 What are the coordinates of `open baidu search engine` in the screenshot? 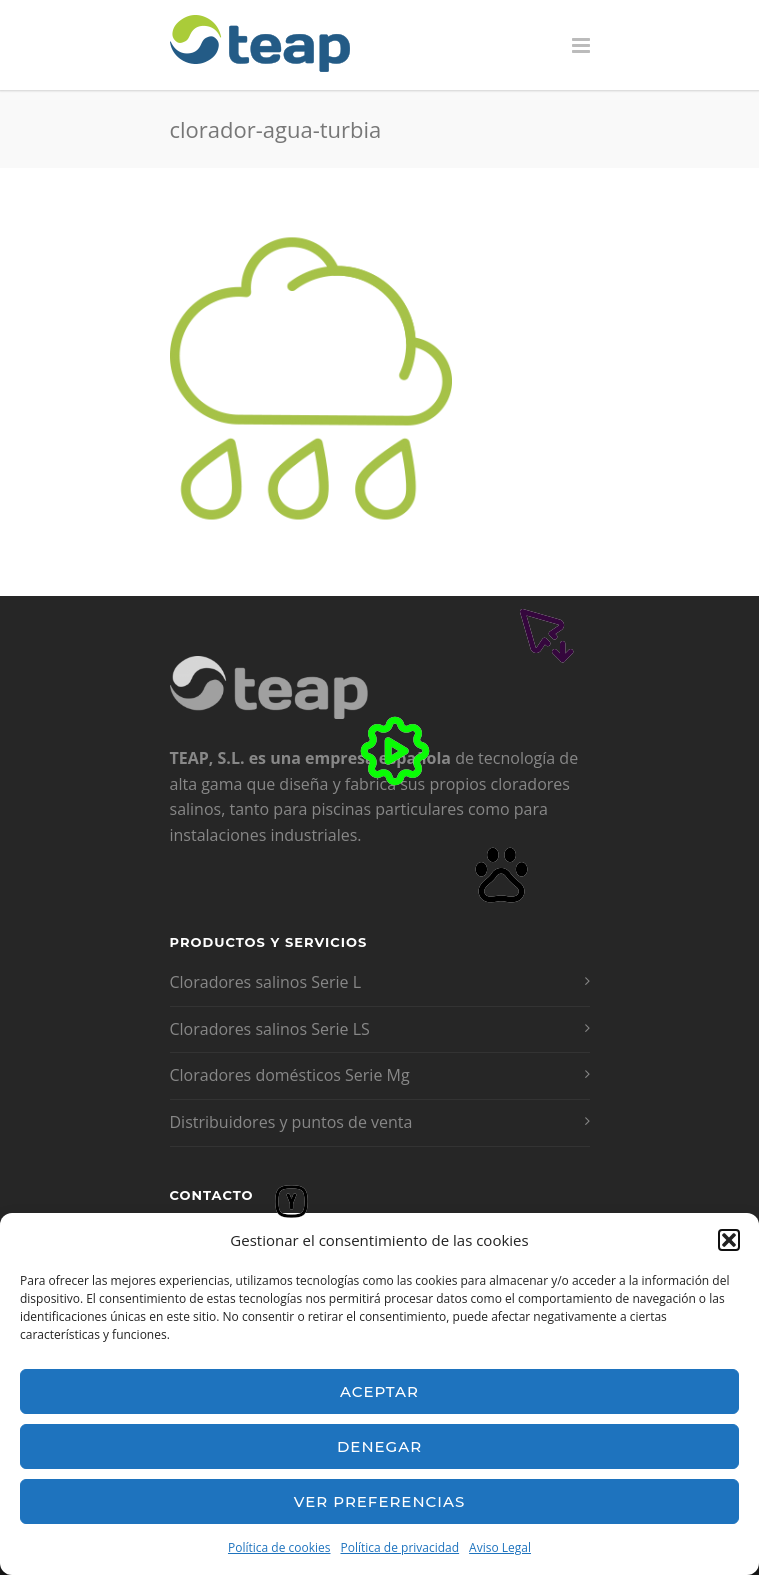 It's located at (501, 876).